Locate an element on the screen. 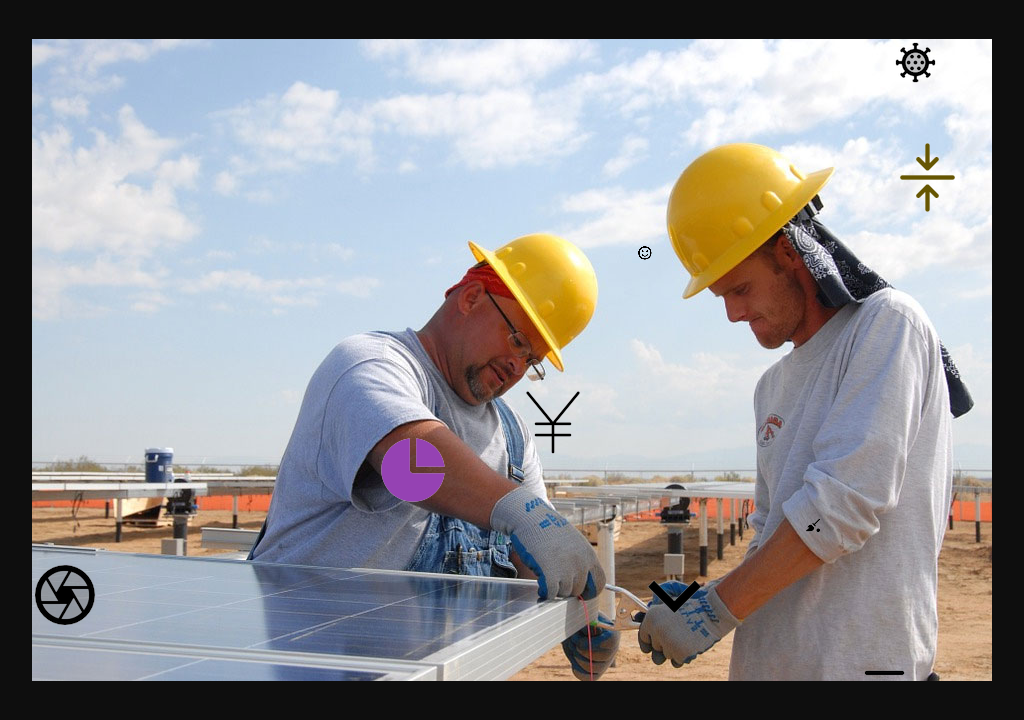  view pie chart analytics is located at coordinates (413, 470).